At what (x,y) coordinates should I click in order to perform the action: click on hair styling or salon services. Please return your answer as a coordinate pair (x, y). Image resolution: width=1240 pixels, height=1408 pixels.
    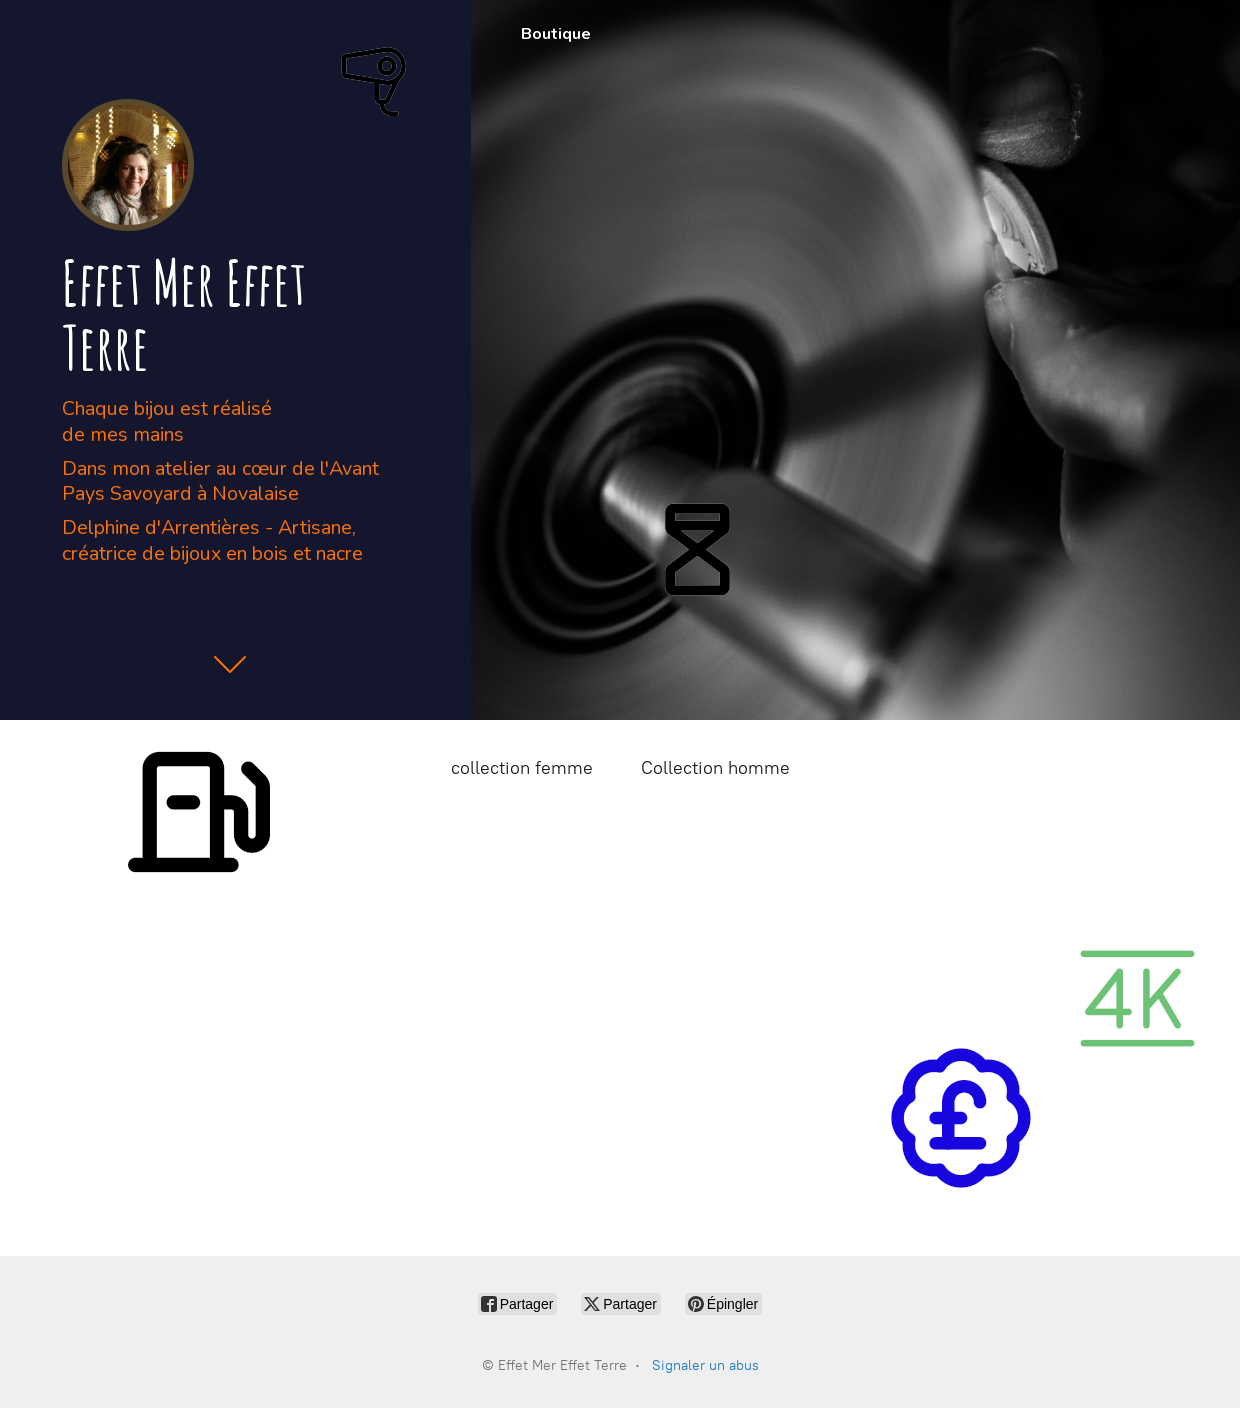
    Looking at the image, I should click on (375, 78).